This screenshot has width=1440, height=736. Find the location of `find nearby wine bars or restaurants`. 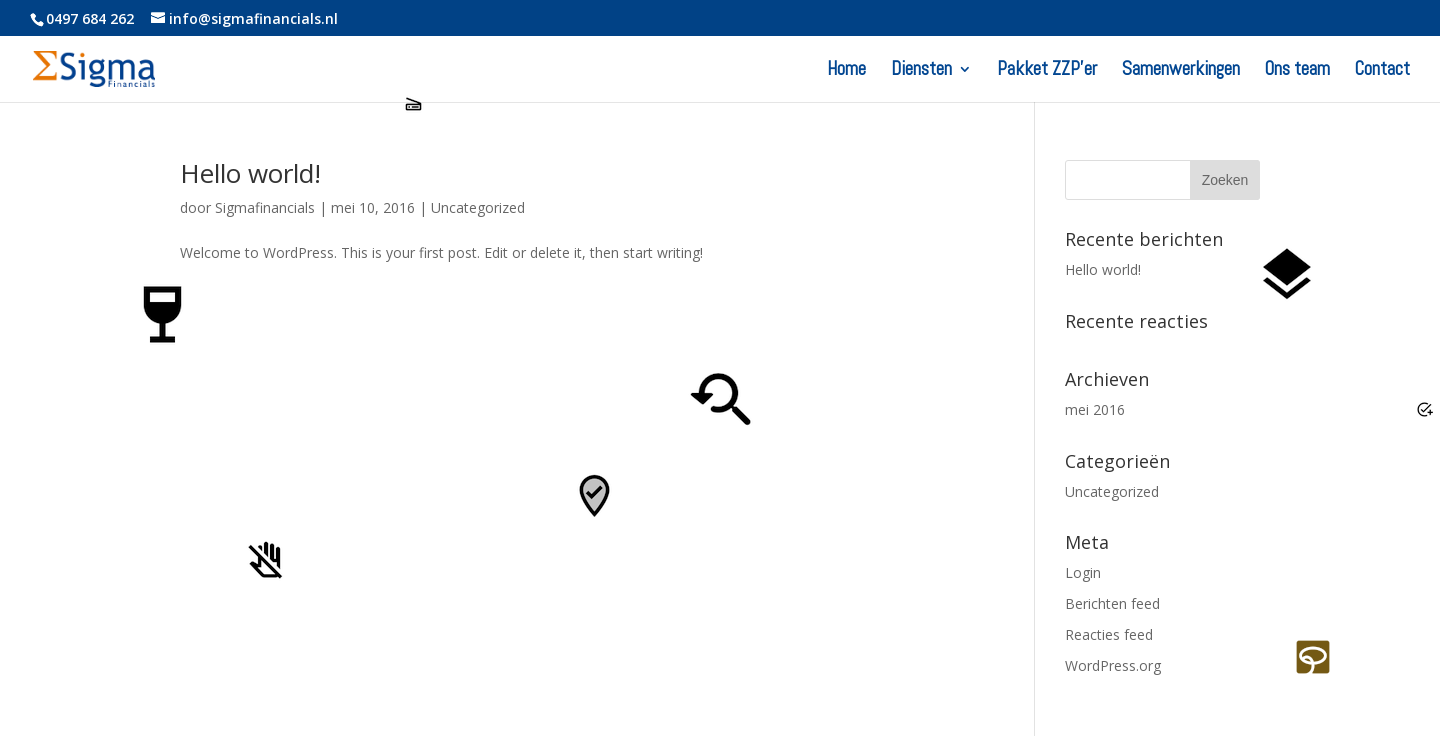

find nearby wine bars or restaurants is located at coordinates (162, 314).